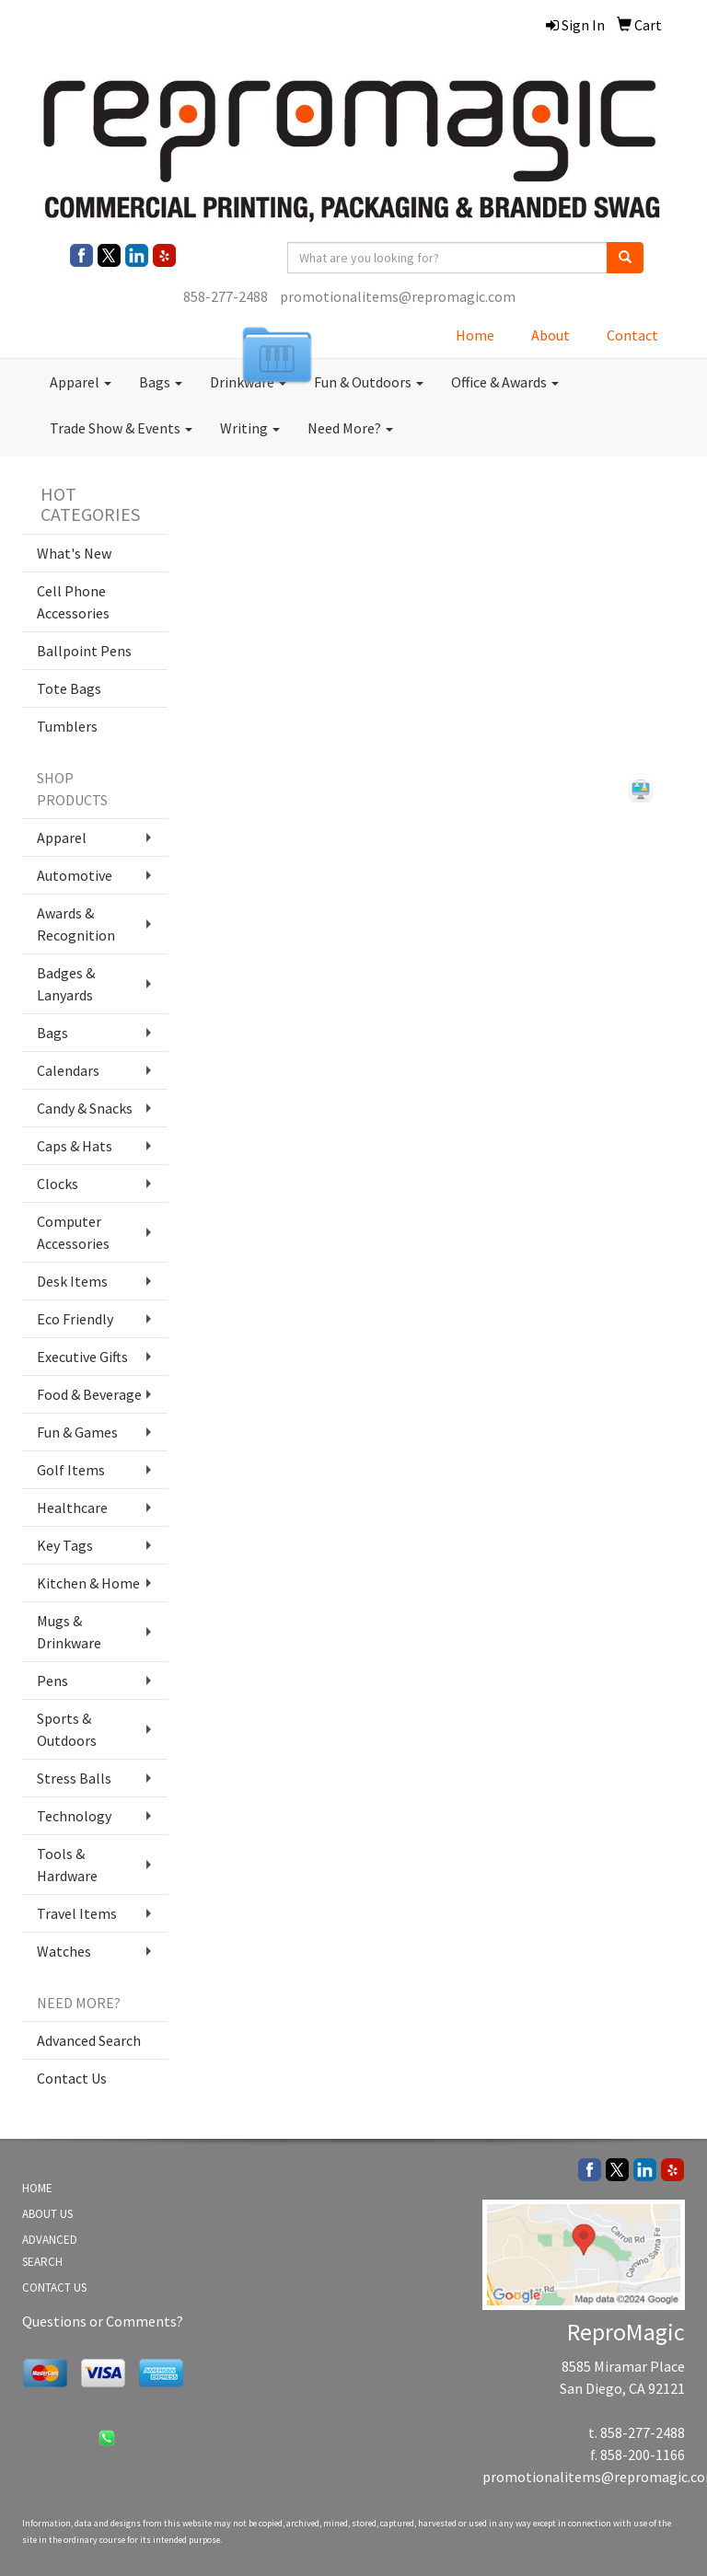 The width and height of the screenshot is (707, 2576). I want to click on open the phone app to make a call, so click(107, 2438).